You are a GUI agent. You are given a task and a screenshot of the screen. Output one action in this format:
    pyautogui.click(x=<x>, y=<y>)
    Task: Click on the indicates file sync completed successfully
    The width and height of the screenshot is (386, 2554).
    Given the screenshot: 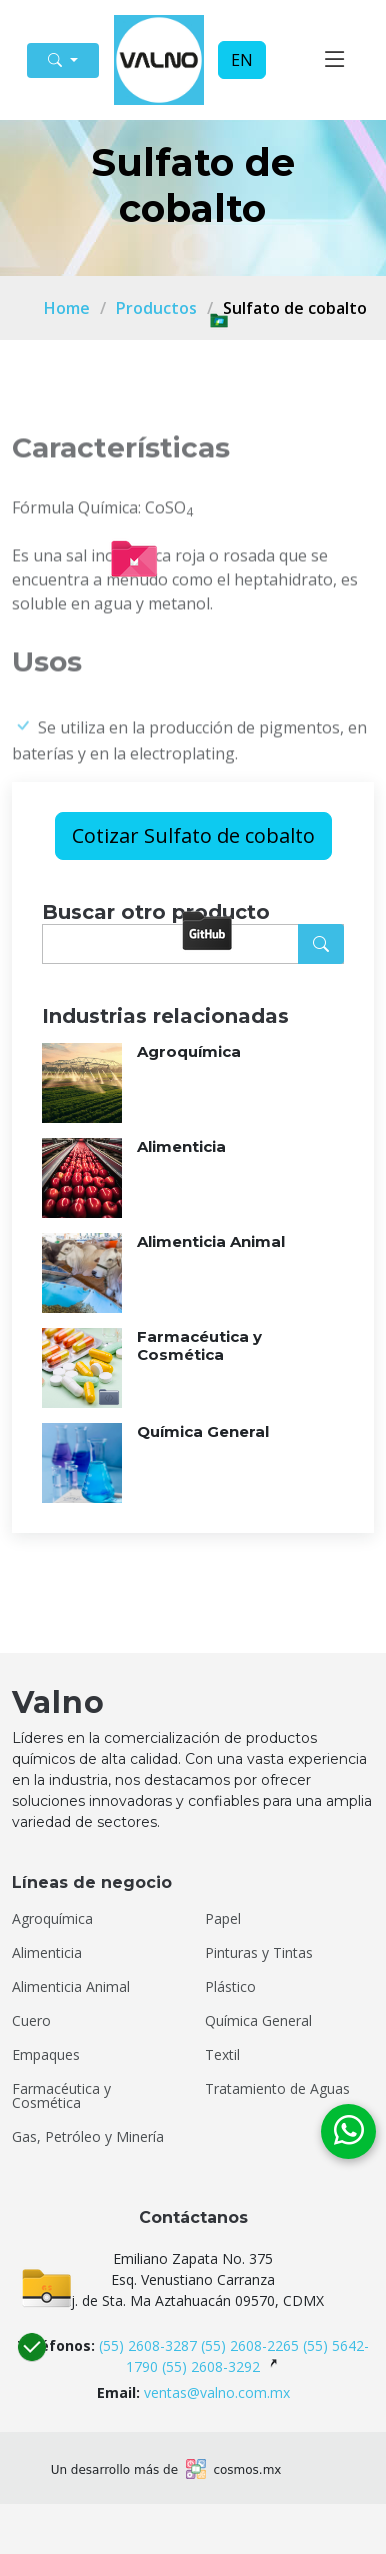 What is the action you would take?
    pyautogui.click(x=32, y=2347)
    